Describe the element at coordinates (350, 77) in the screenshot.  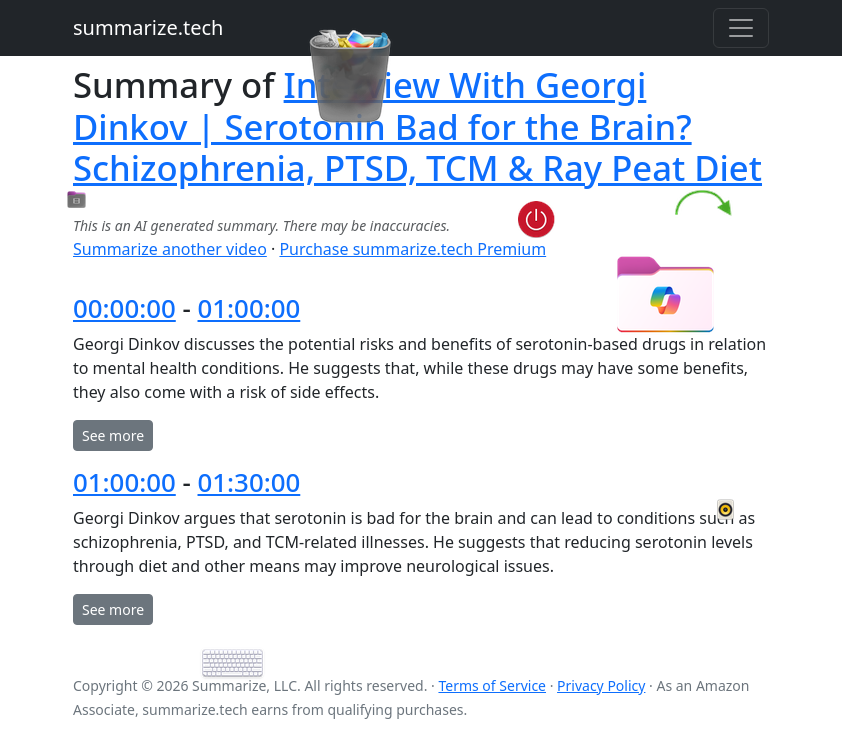
I see `open trash to view deleted files` at that location.